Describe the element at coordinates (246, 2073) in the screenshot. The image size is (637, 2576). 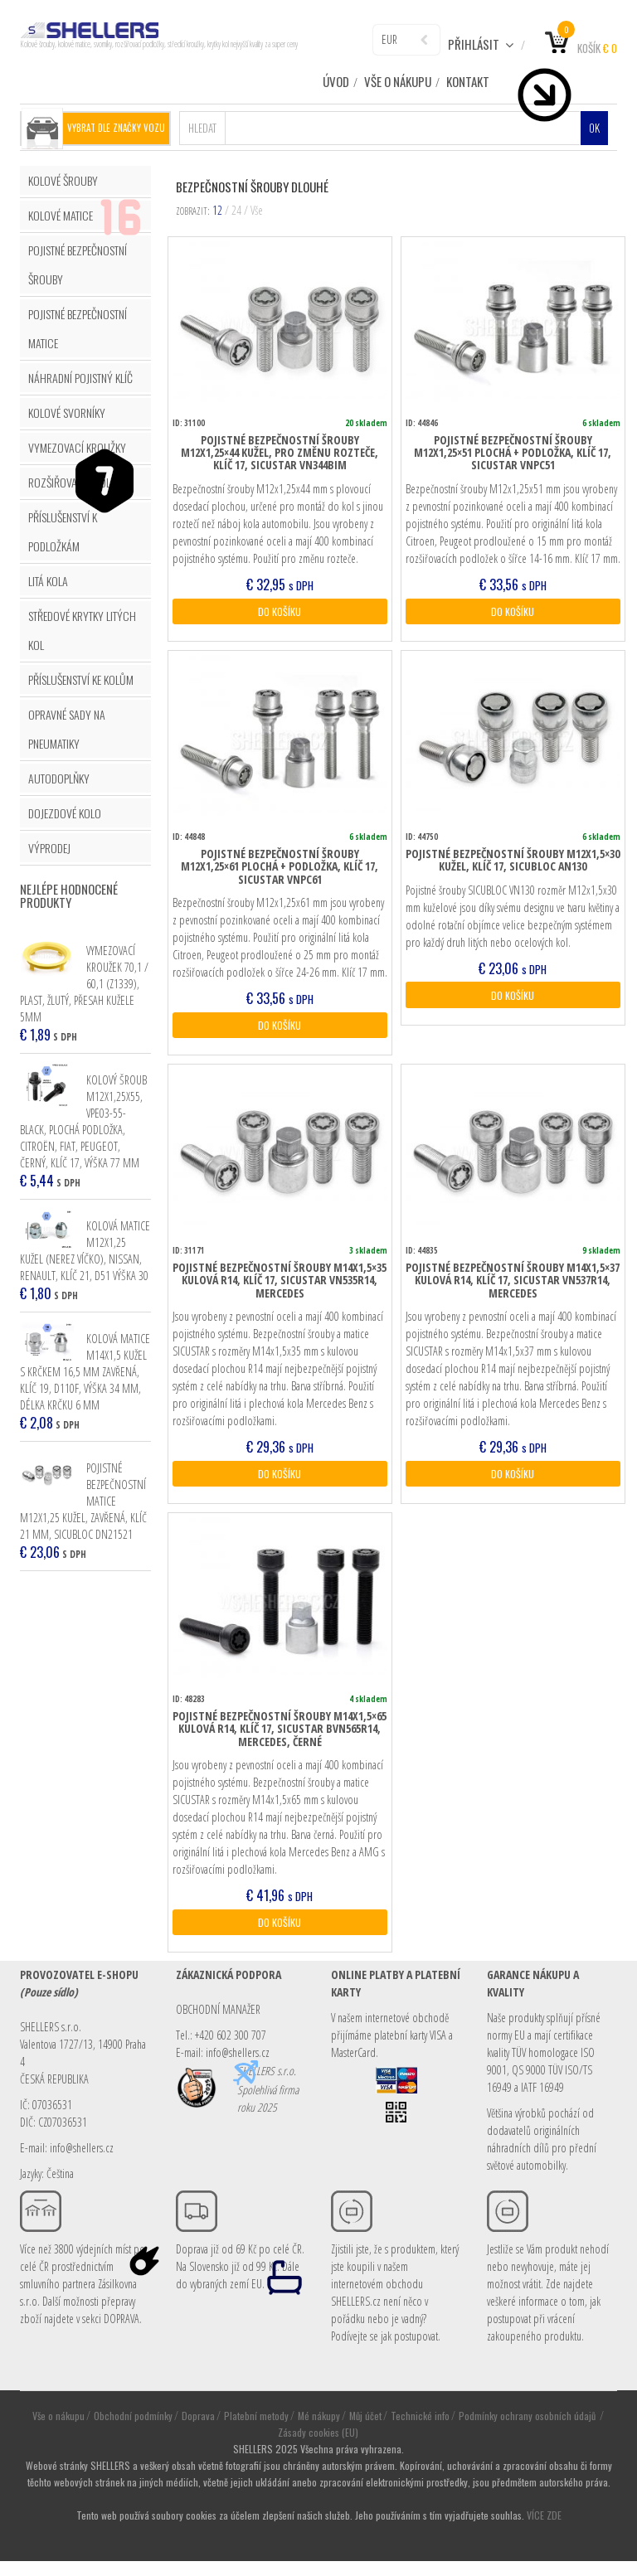
I see `archery or bow-and-arrow feature` at that location.